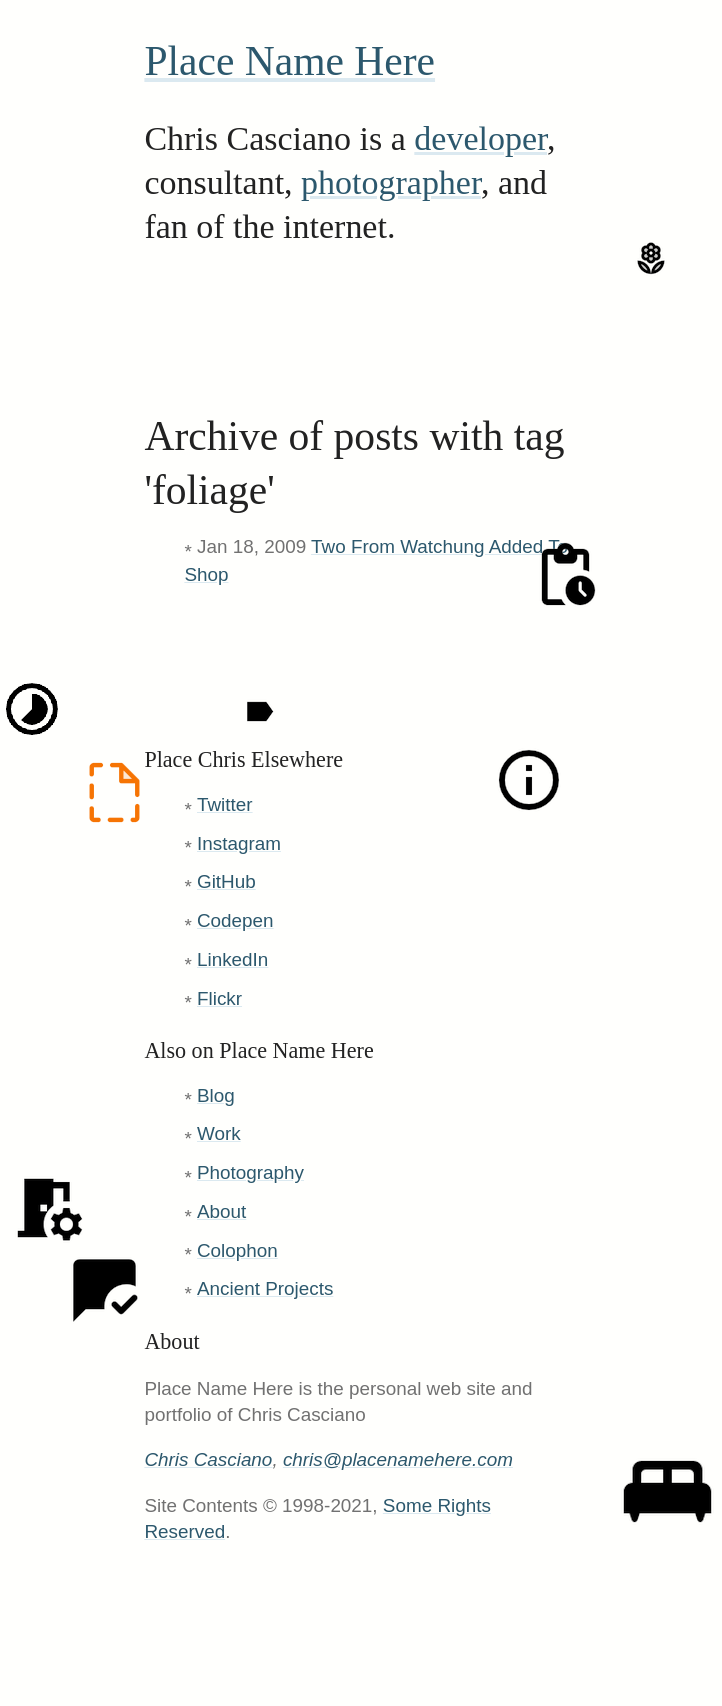 This screenshot has height=1706, width=722. What do you see at coordinates (565, 575) in the screenshot?
I see `view tasks awaiting completion` at bounding box center [565, 575].